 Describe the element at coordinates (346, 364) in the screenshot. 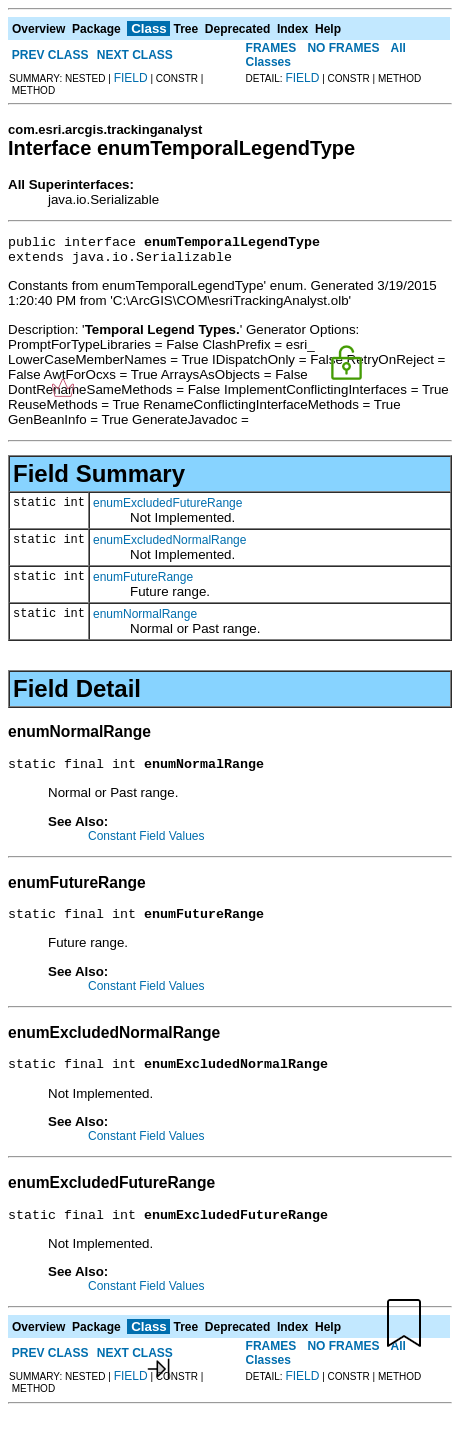

I see `unlock with key or password` at that location.